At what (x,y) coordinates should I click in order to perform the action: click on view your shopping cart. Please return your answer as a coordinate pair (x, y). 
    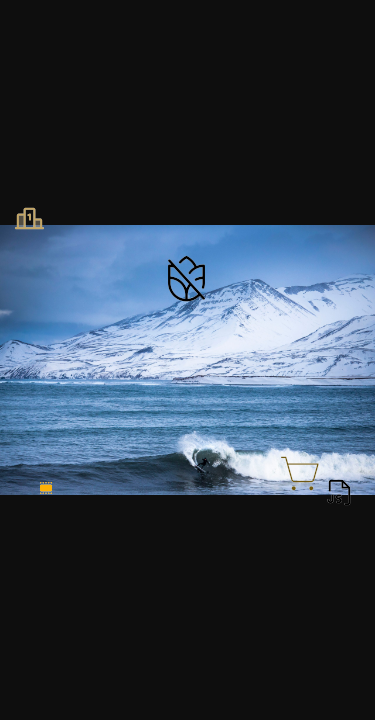
    Looking at the image, I should click on (300, 473).